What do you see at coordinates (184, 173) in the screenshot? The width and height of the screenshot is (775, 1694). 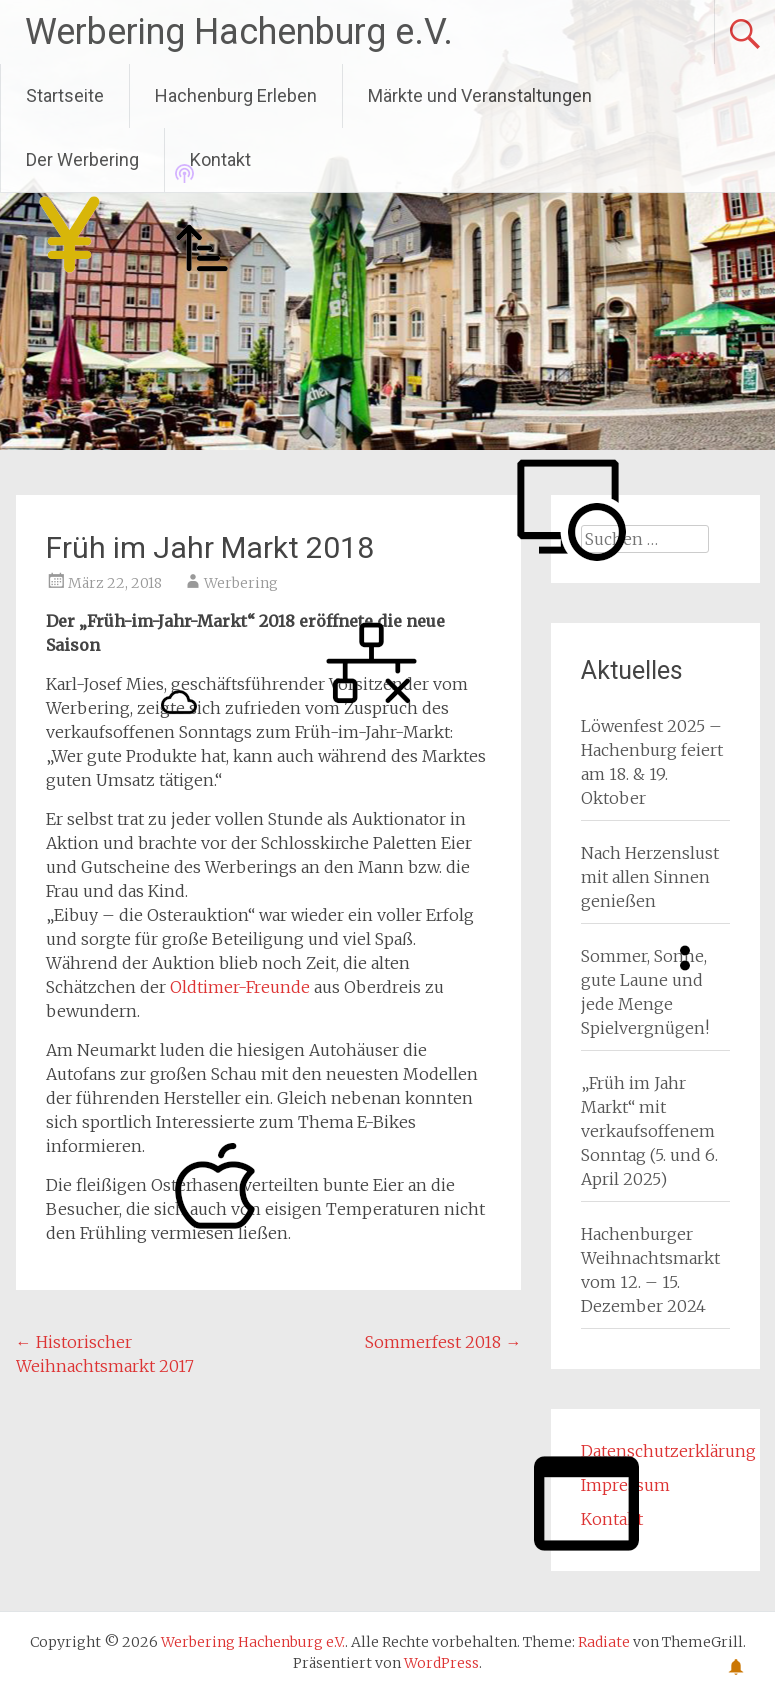 I see `broadcast or transmit a signal` at bounding box center [184, 173].